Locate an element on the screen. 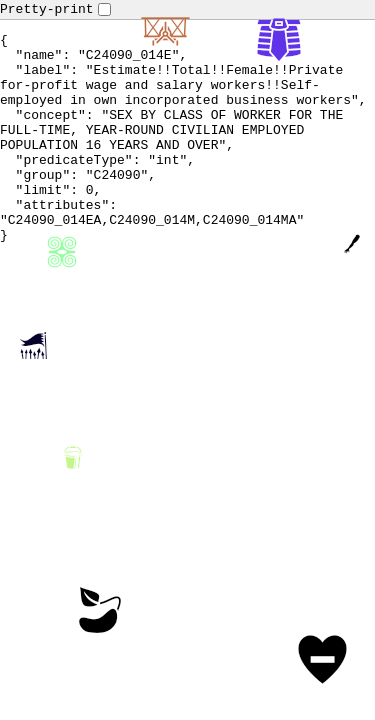 The image size is (375, 720). equip metal skirt armor piece is located at coordinates (279, 40).